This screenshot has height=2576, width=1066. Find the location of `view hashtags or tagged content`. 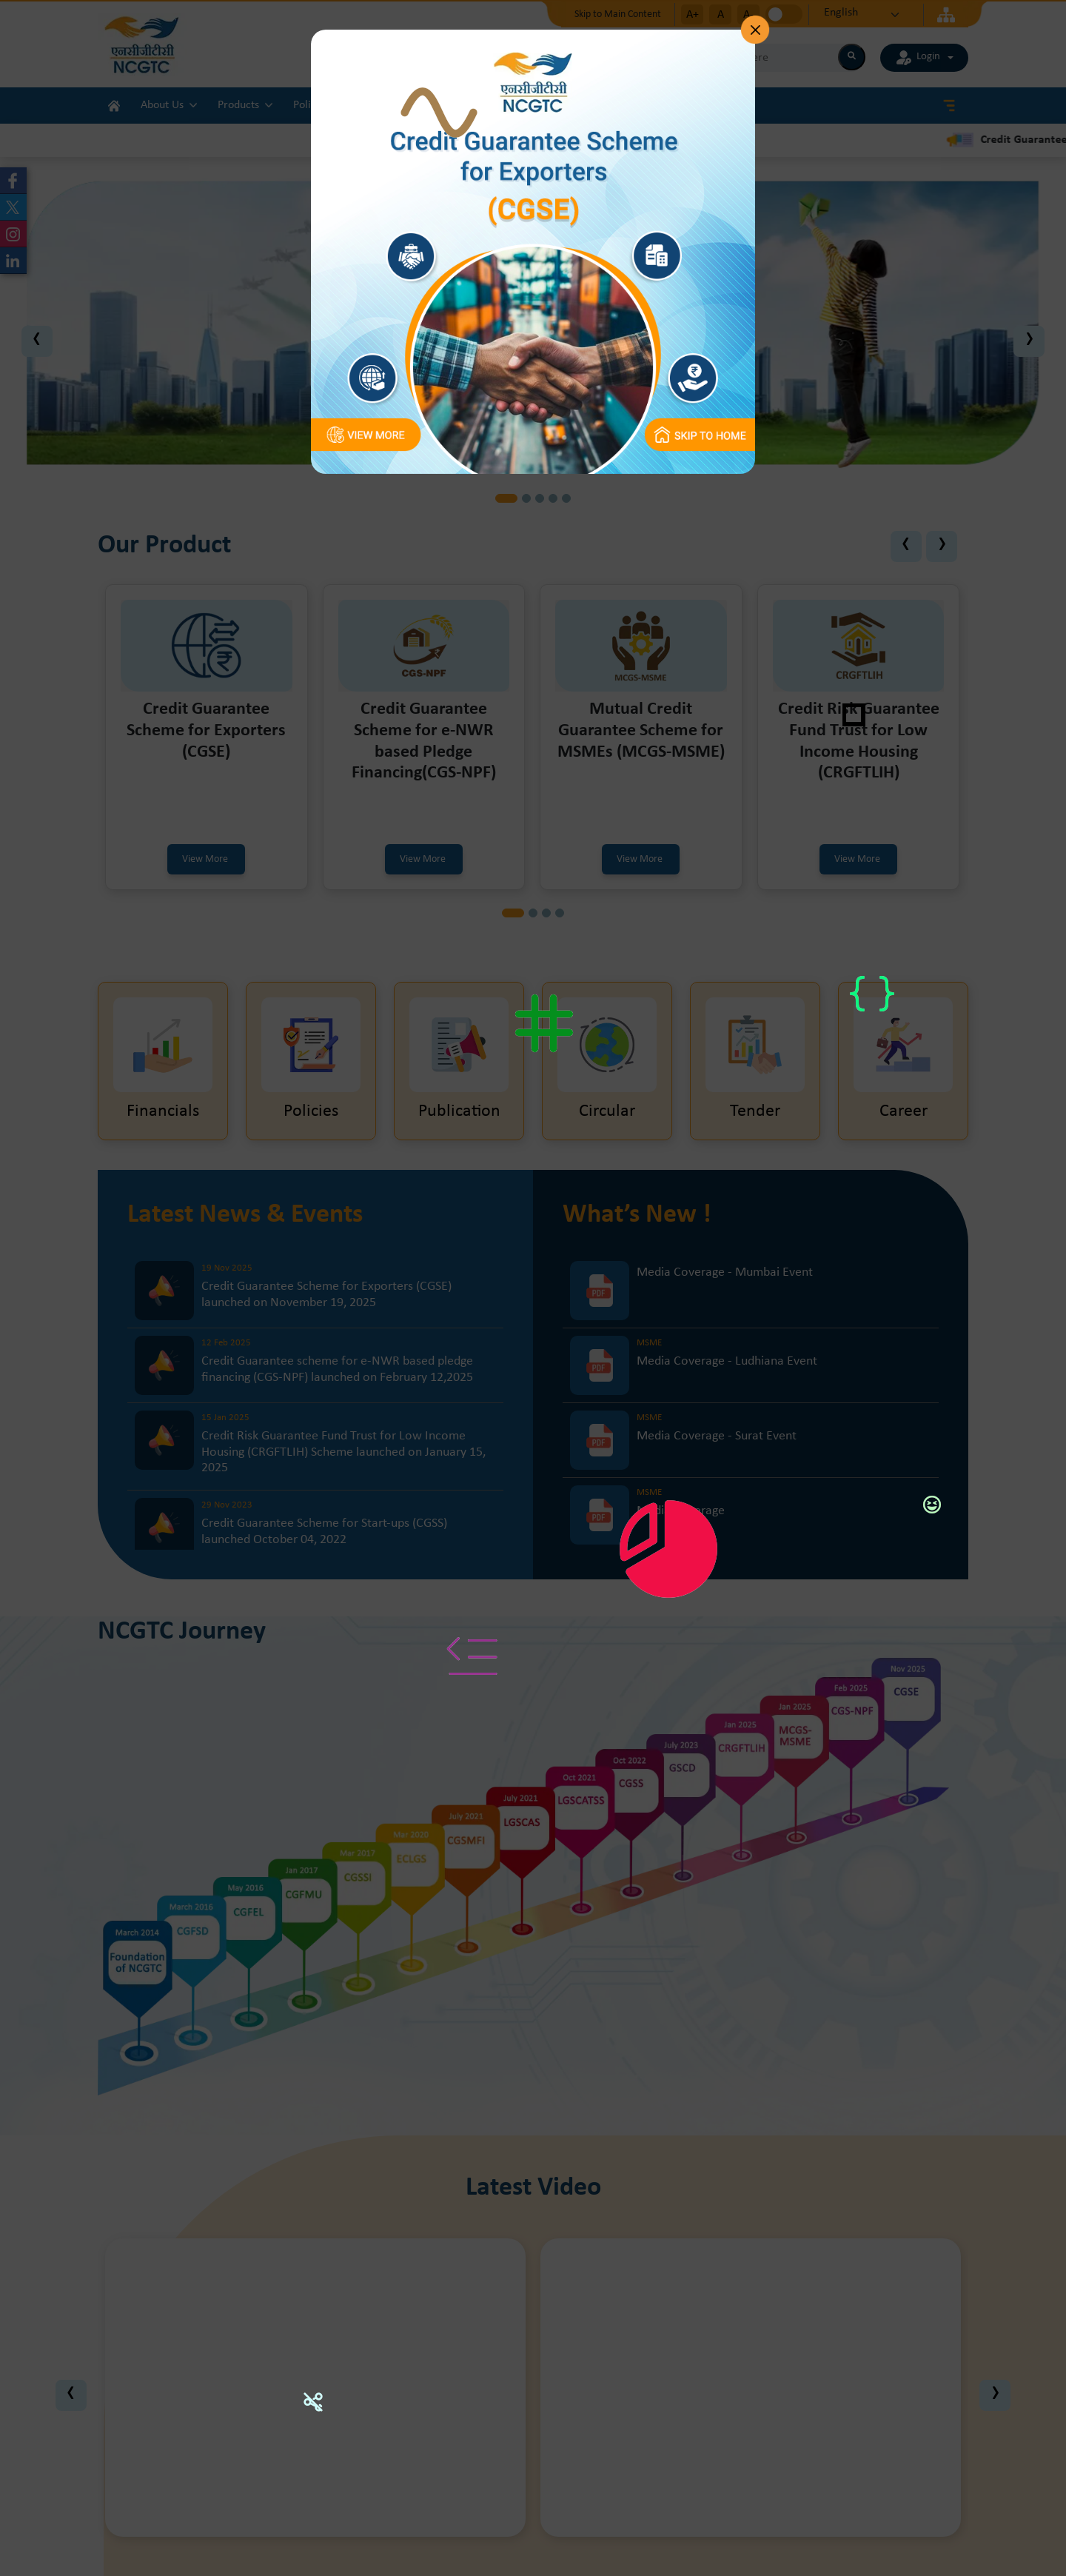

view hashtags or tagged content is located at coordinates (544, 1023).